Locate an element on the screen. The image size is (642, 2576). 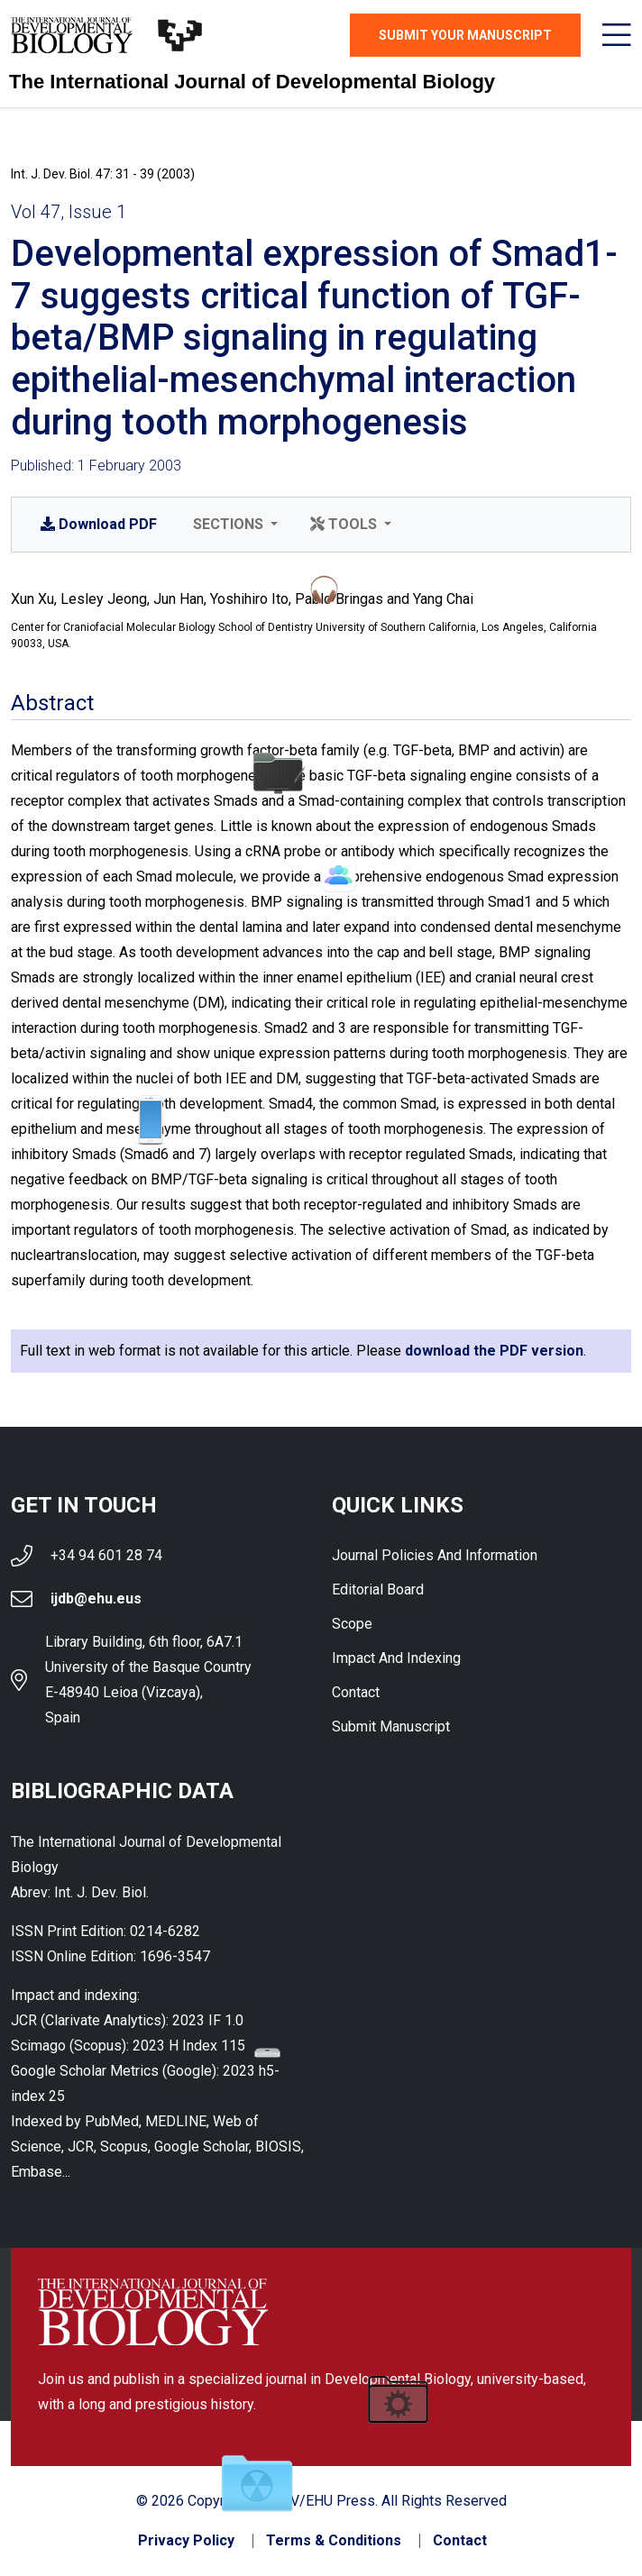
access family sharing and parental control settings is located at coordinates (338, 874).